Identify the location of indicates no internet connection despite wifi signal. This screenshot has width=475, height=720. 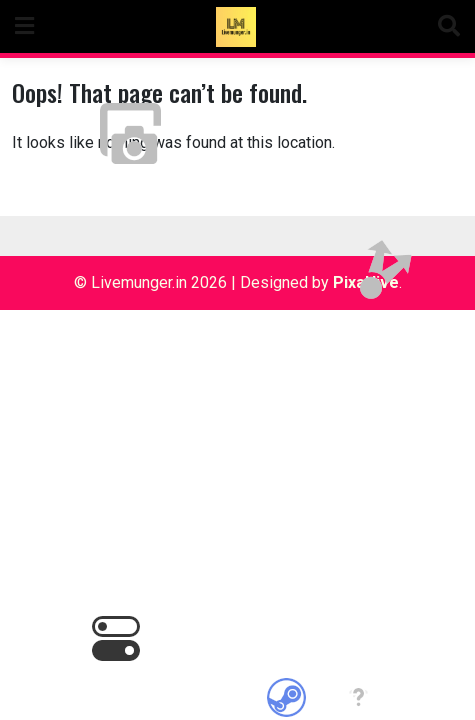
(358, 693).